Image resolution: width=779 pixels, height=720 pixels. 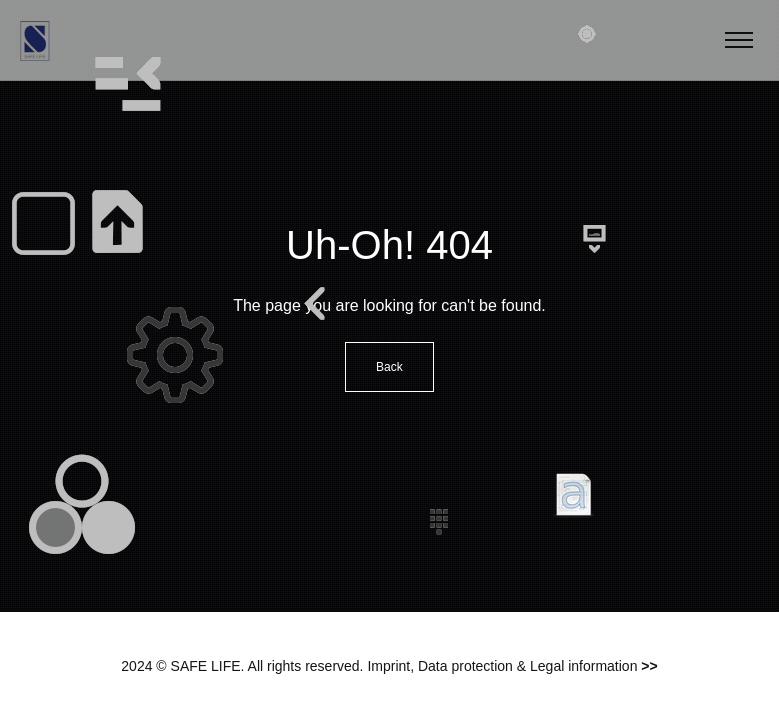 What do you see at coordinates (439, 523) in the screenshot?
I see `open the phone dialpad` at bounding box center [439, 523].